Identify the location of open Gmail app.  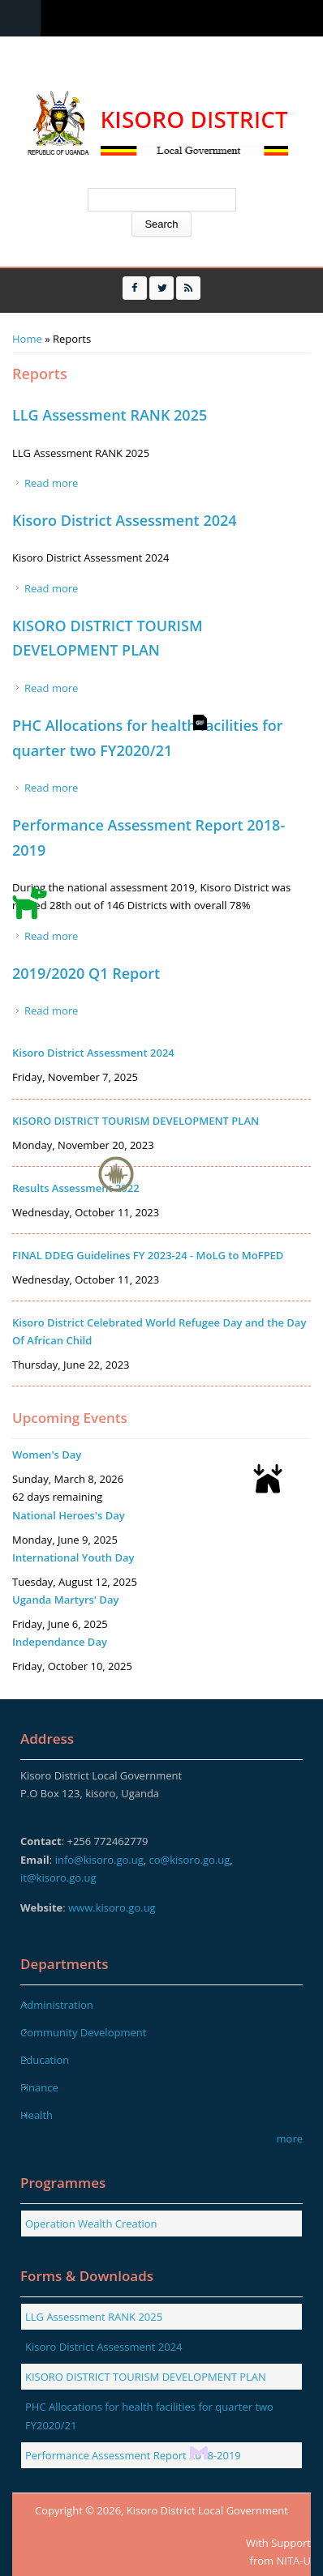
(199, 2453).